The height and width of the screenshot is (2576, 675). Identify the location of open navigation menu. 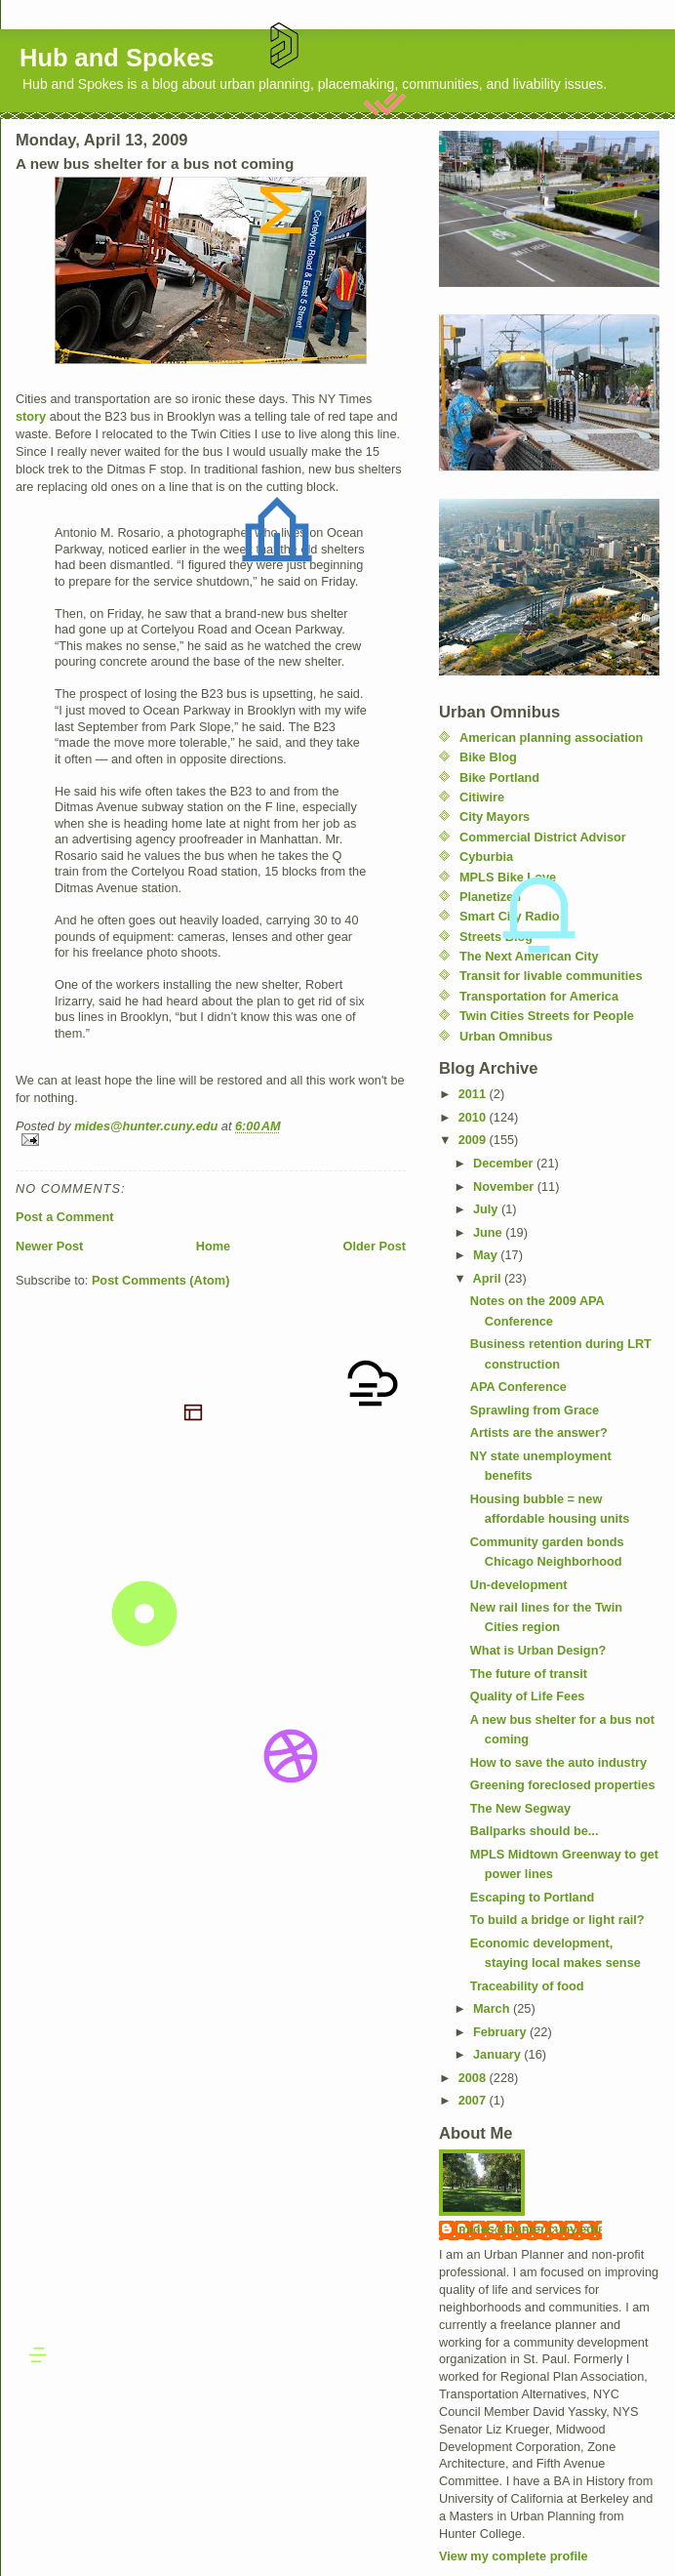
(37, 2354).